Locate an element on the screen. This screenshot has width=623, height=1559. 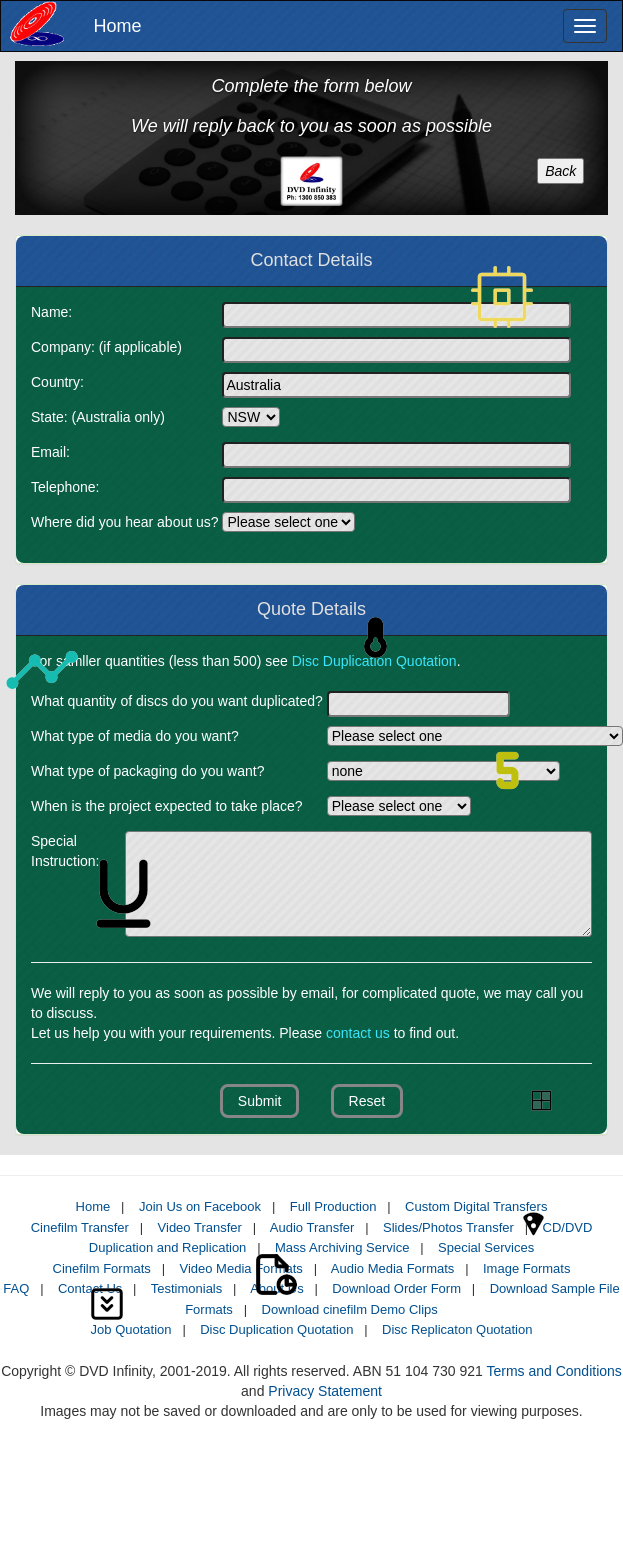
view analytics and statistics is located at coordinates (42, 670).